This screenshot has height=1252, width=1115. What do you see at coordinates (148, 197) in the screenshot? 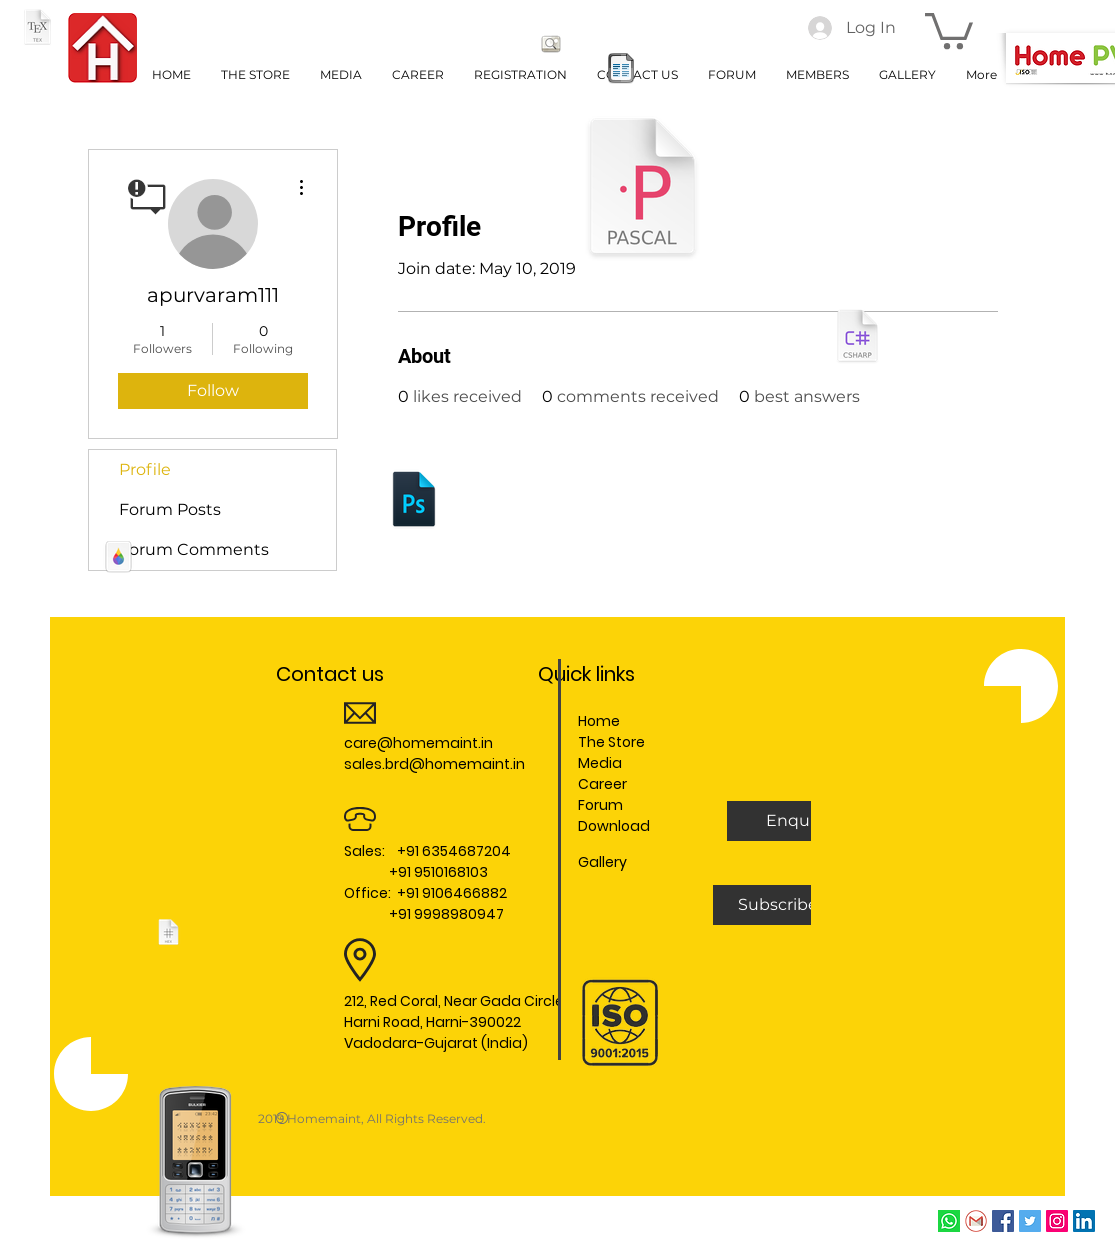
I see `manage notification settings` at bounding box center [148, 197].